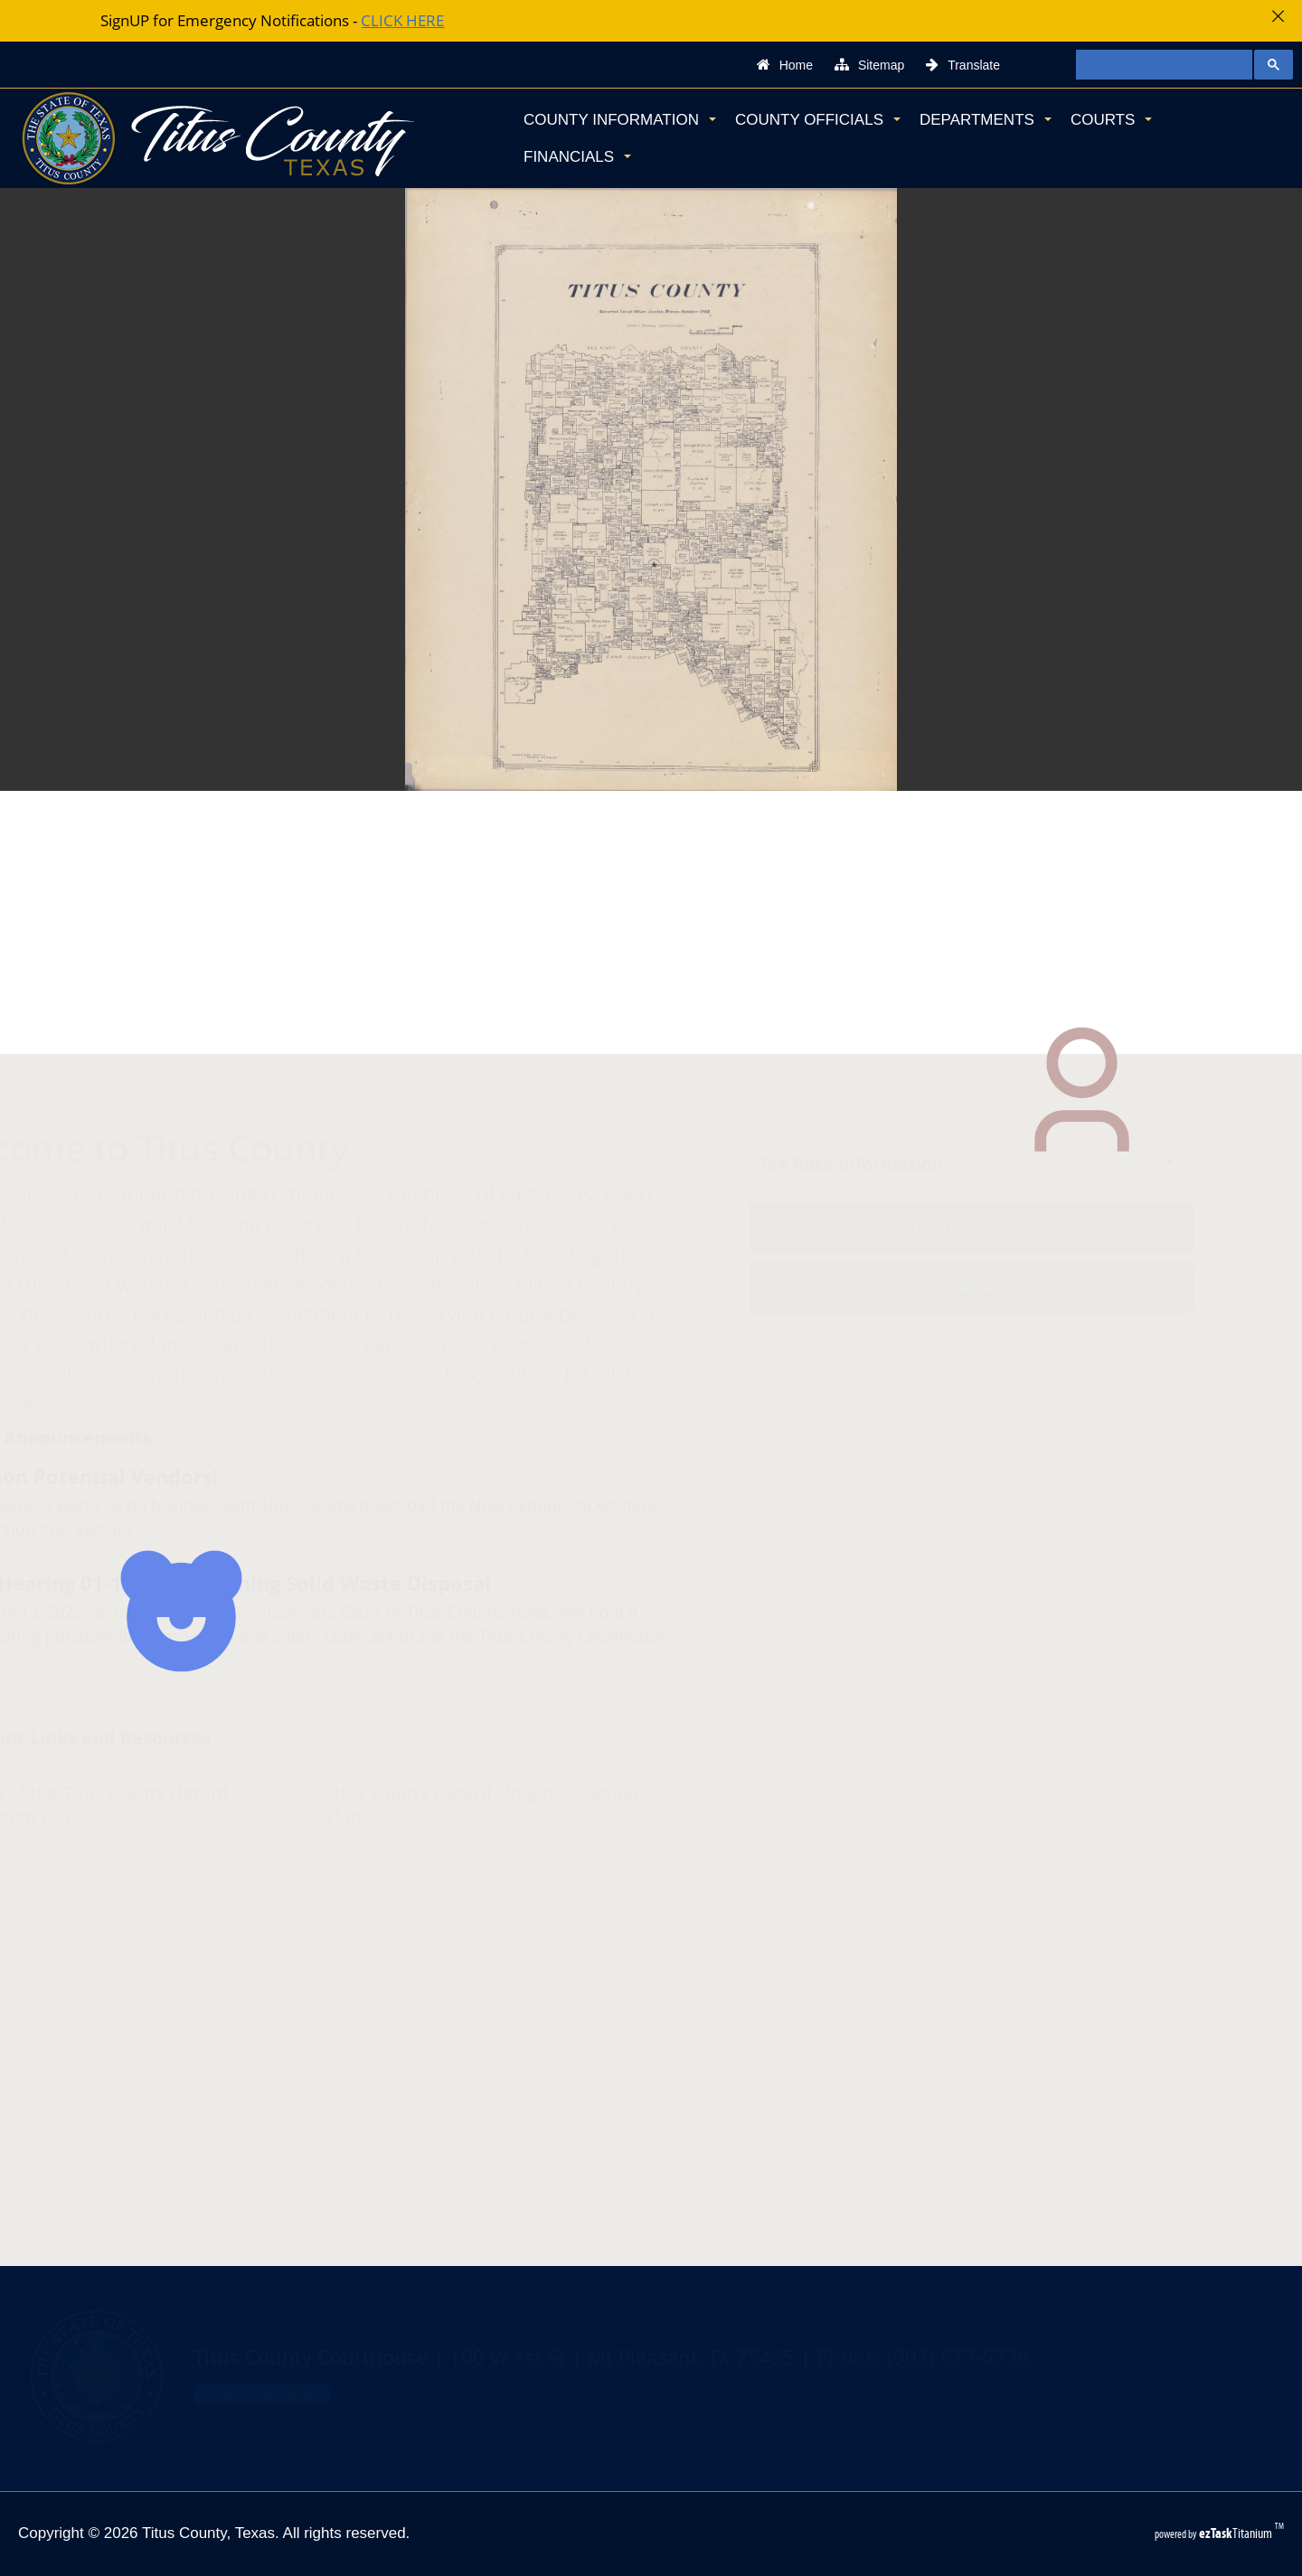  Describe the element at coordinates (181, 1611) in the screenshot. I see `smiling bear mascot or brand logo` at that location.